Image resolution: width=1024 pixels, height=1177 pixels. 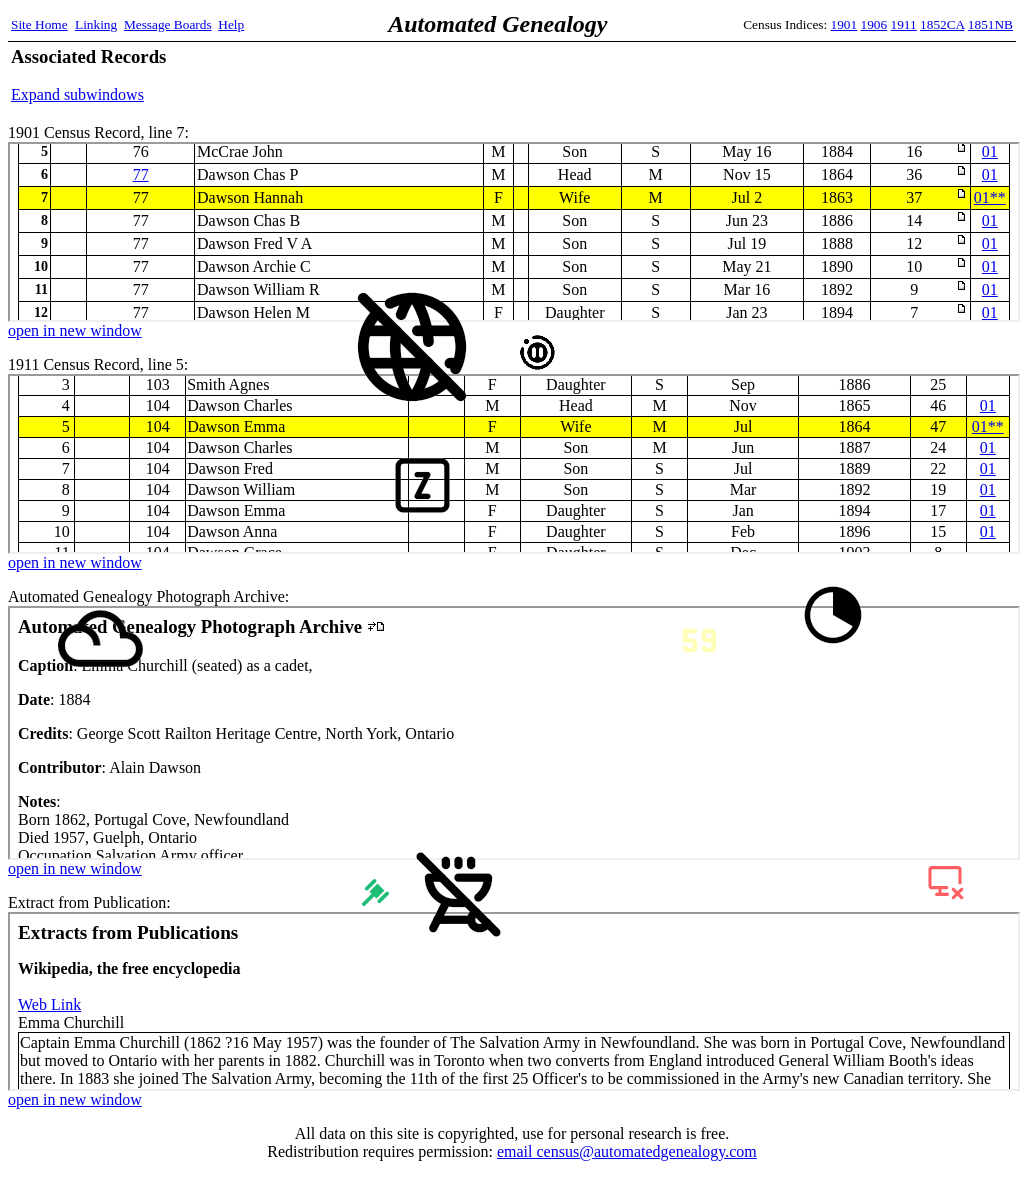 I want to click on alphabetical sorting option (Z), so click(x=422, y=485).